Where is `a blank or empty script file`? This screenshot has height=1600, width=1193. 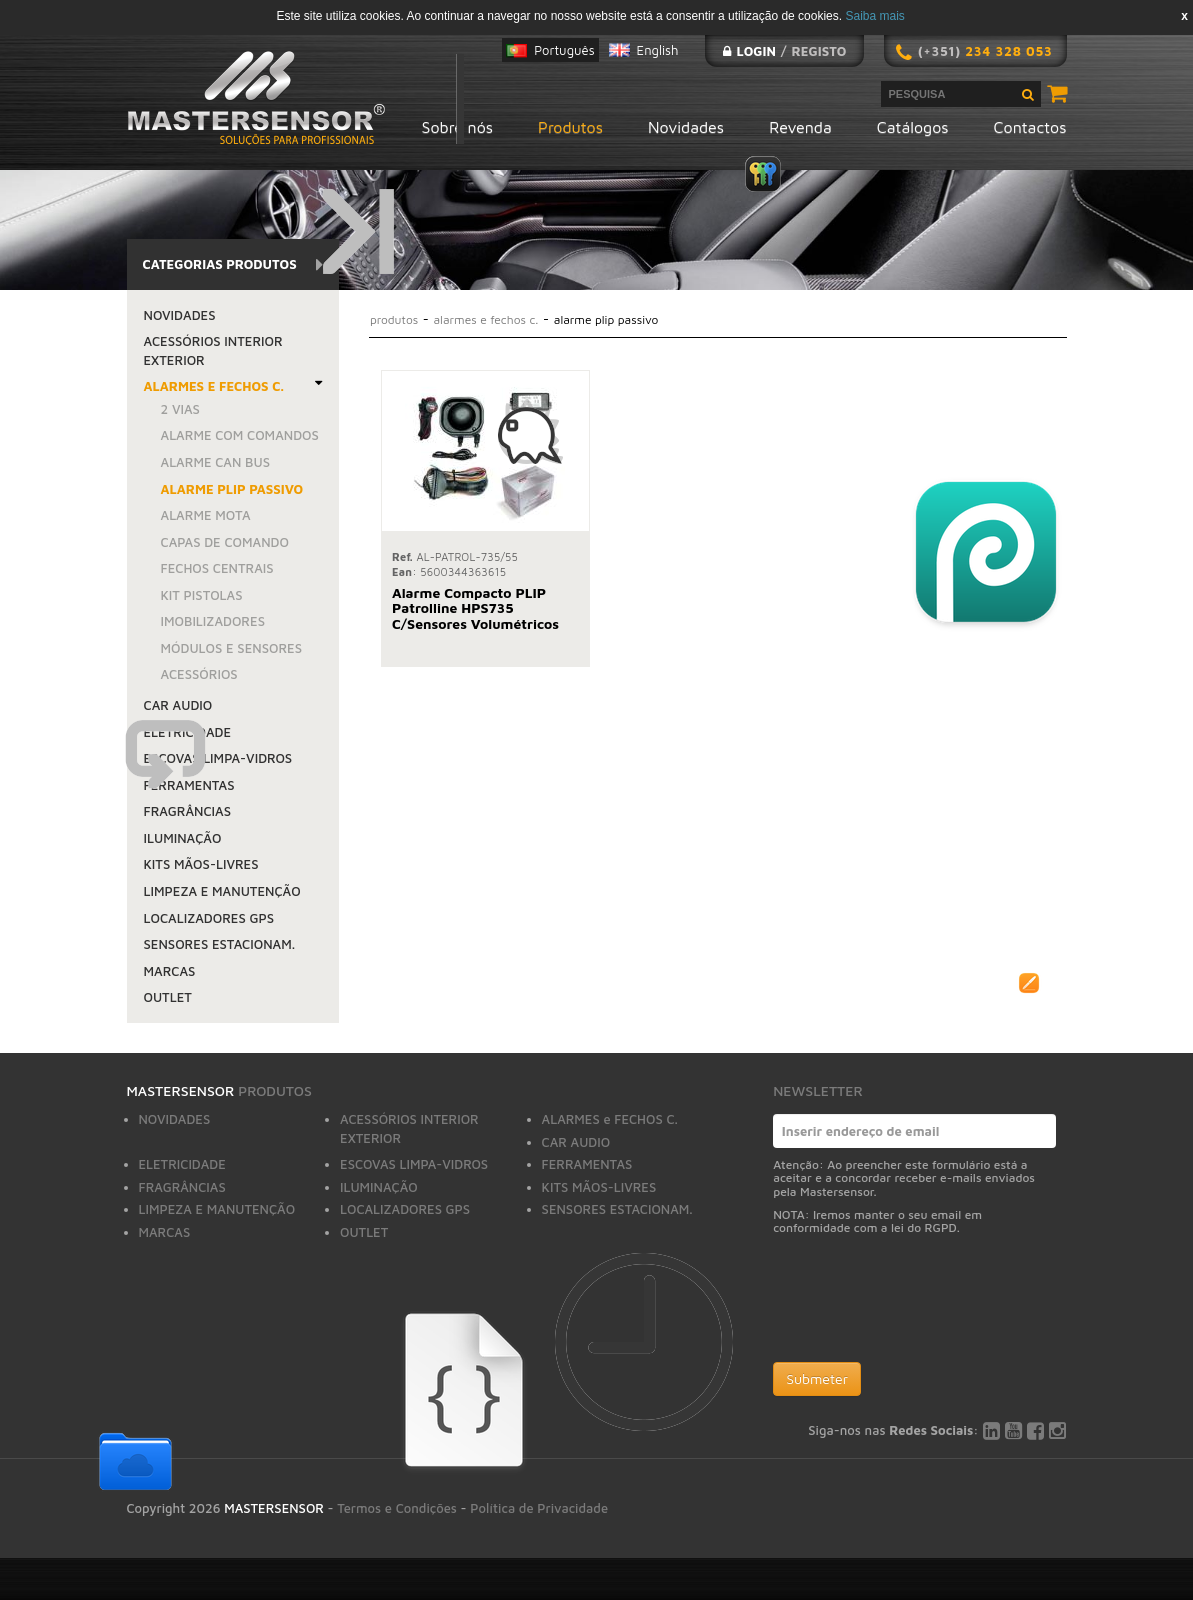
a blank or empty script file is located at coordinates (464, 1393).